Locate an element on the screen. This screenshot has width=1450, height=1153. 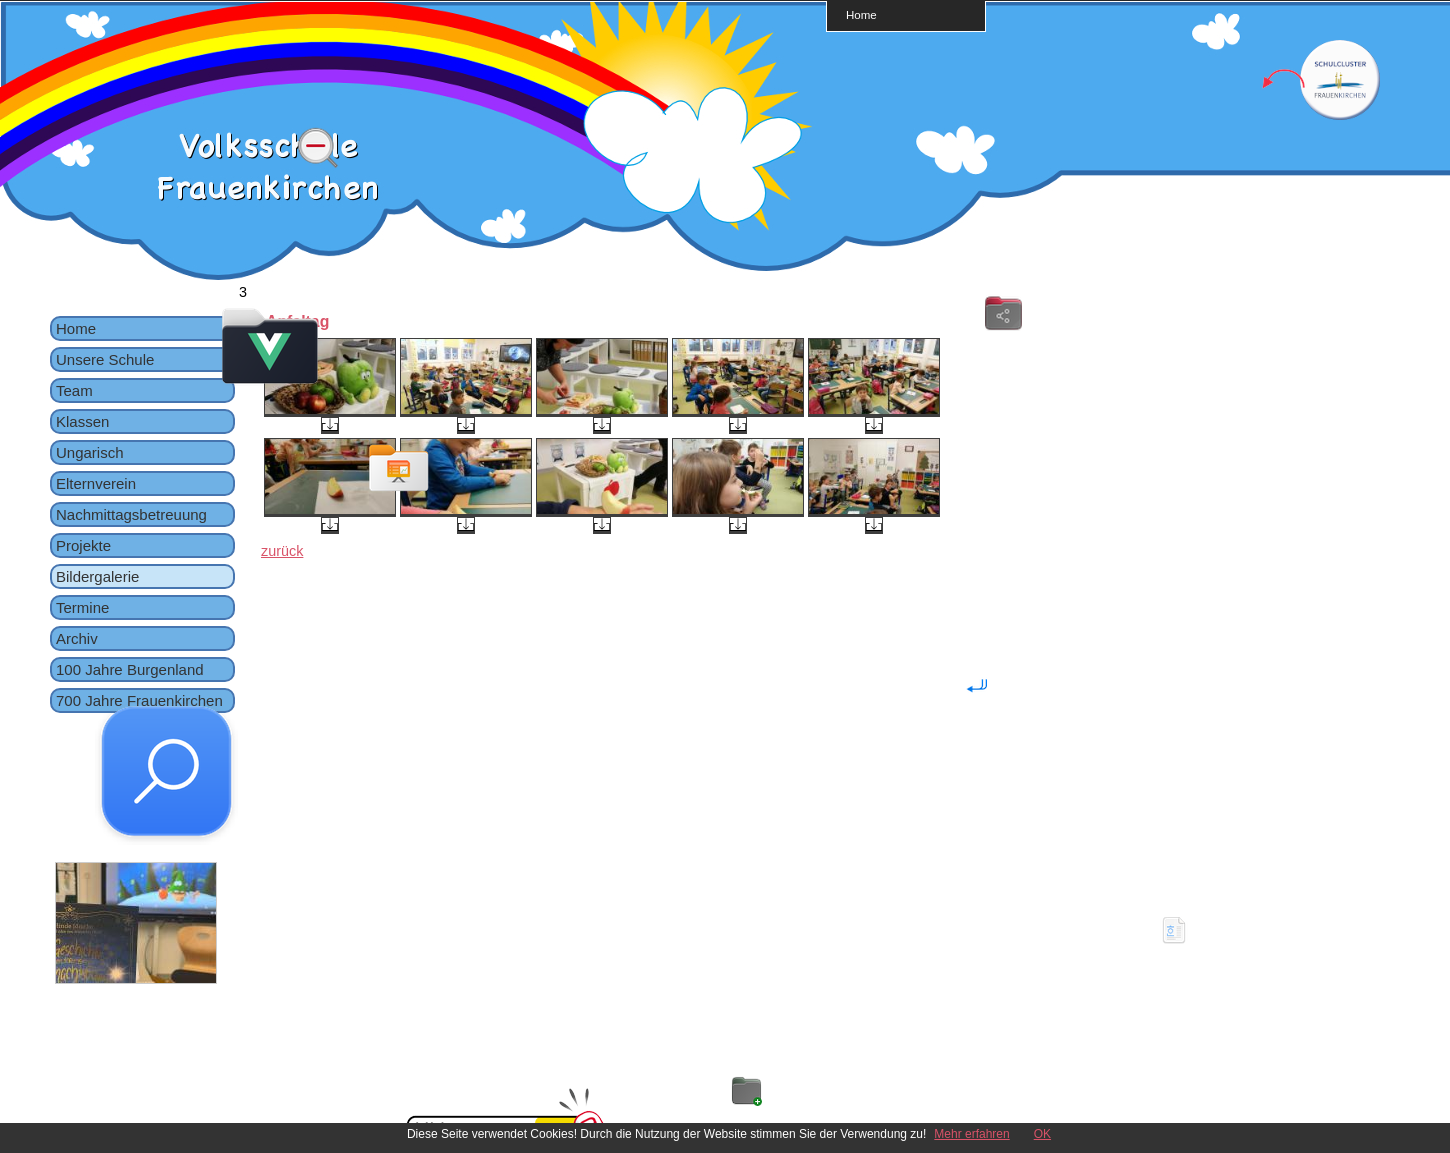
create a new folder is located at coordinates (746, 1090).